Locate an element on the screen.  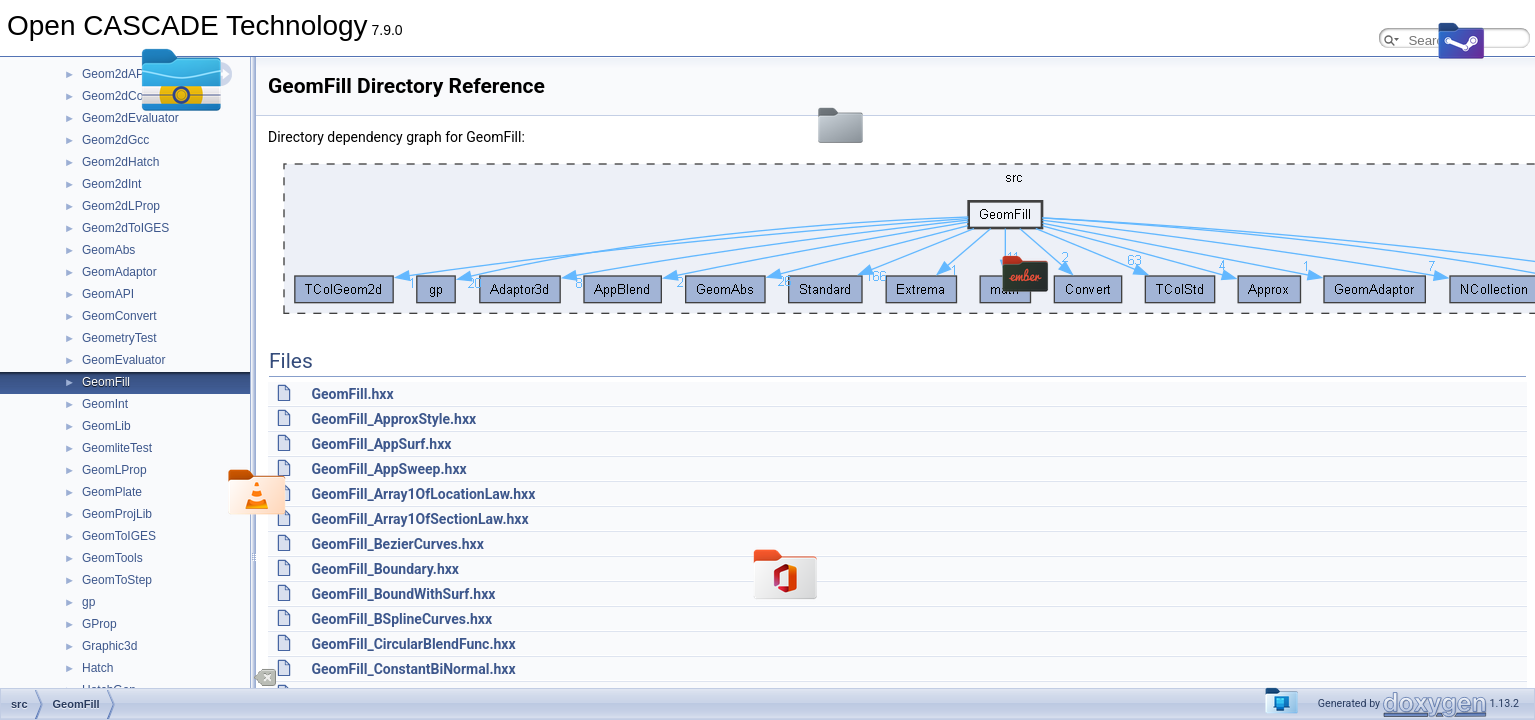
folder containing ember.js project files is located at coordinates (1025, 275).